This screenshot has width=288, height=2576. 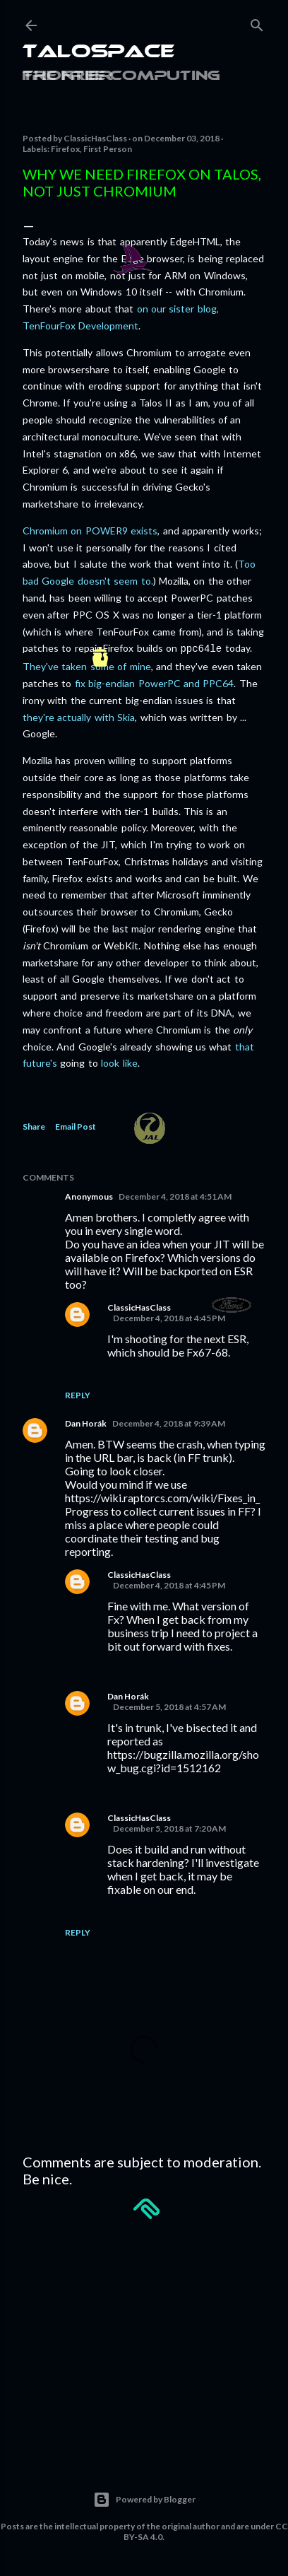 I want to click on rumahweb company logo, so click(x=146, y=2208).